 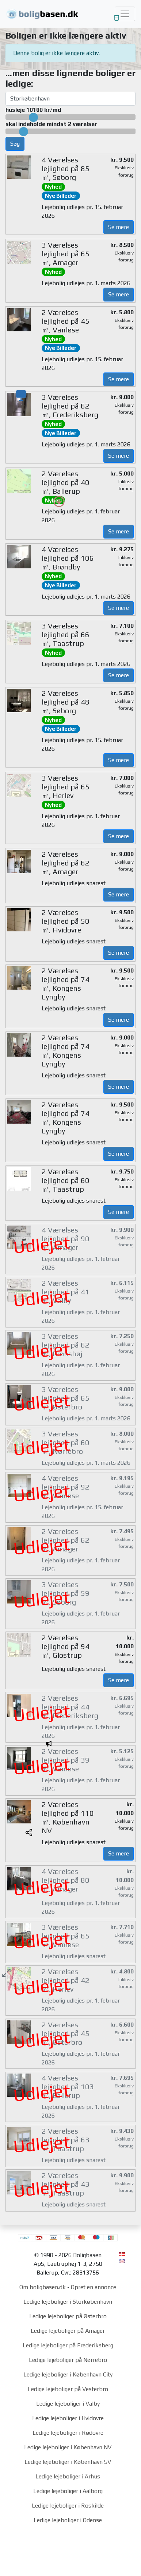 What do you see at coordinates (116, 18) in the screenshot?
I see `access experimental or beta features` at bounding box center [116, 18].